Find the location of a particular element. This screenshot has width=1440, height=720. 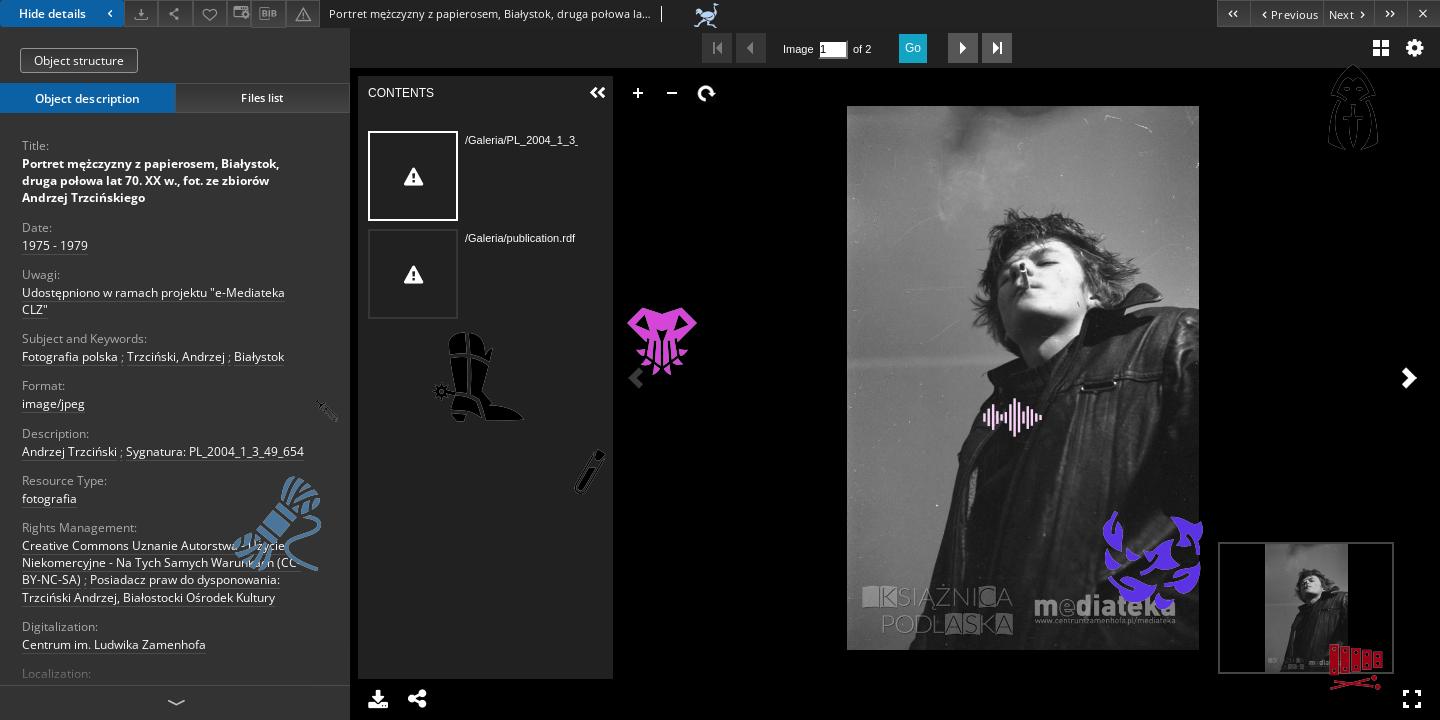

nature or environmental category indicator is located at coordinates (1153, 560).